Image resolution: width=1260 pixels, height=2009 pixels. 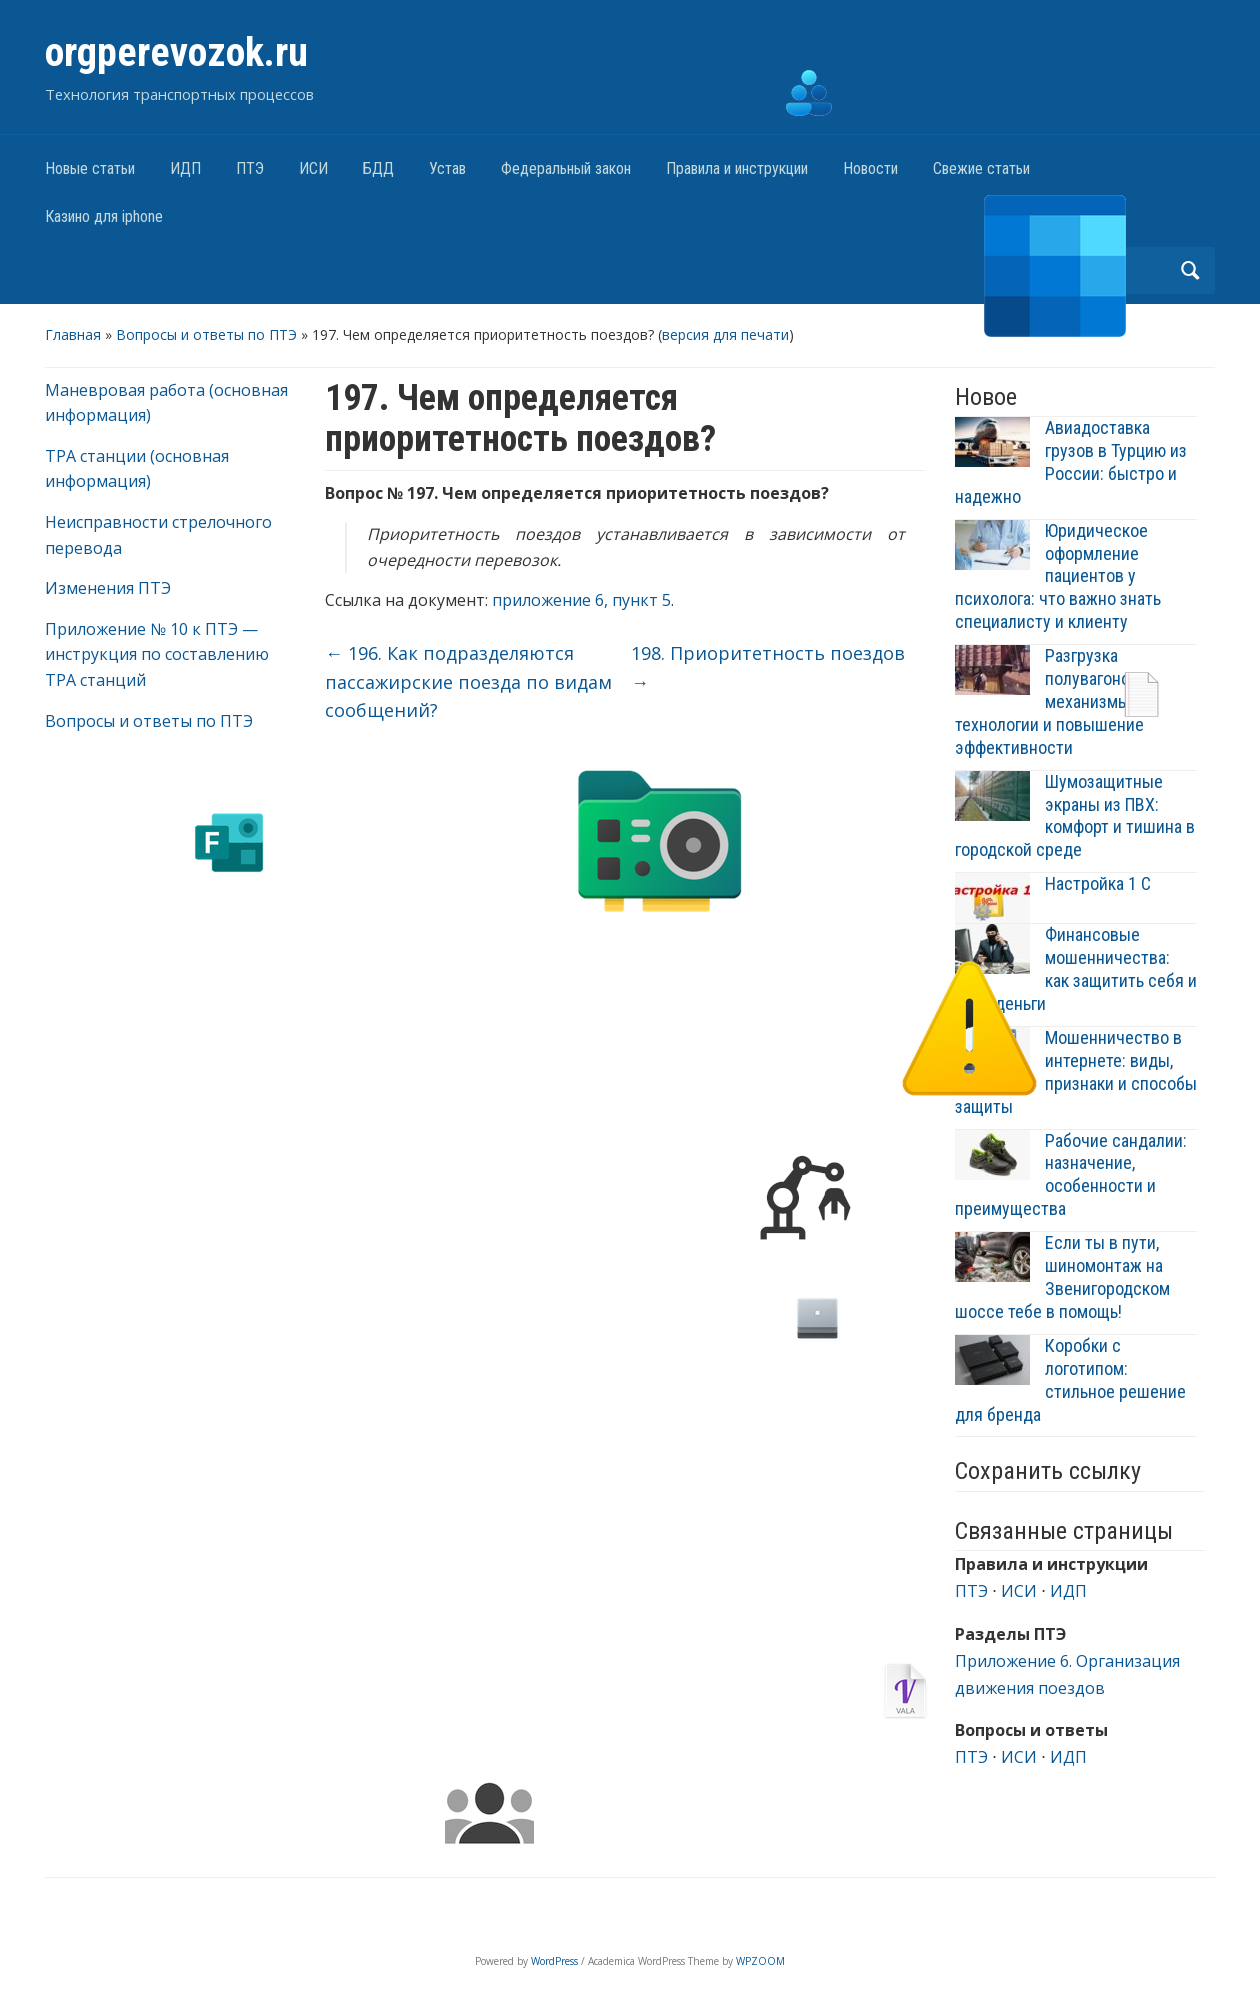 What do you see at coordinates (659, 839) in the screenshot?
I see `open graphics or image files folder` at bounding box center [659, 839].